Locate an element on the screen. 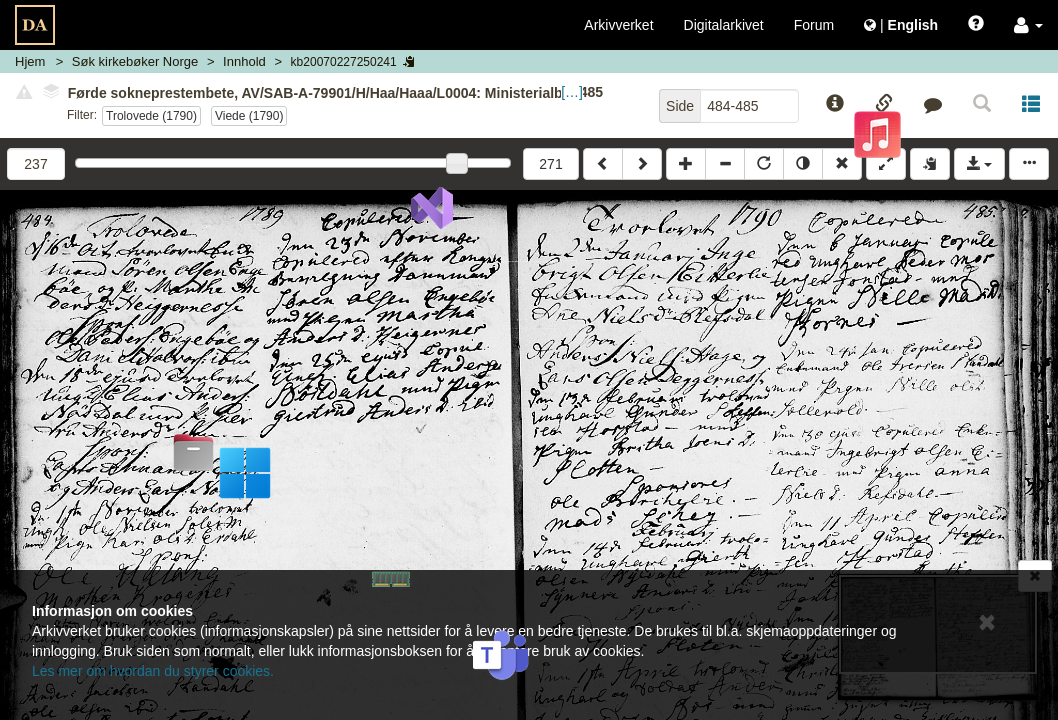 This screenshot has height=720, width=1058. open Visual Studio is located at coordinates (432, 208).